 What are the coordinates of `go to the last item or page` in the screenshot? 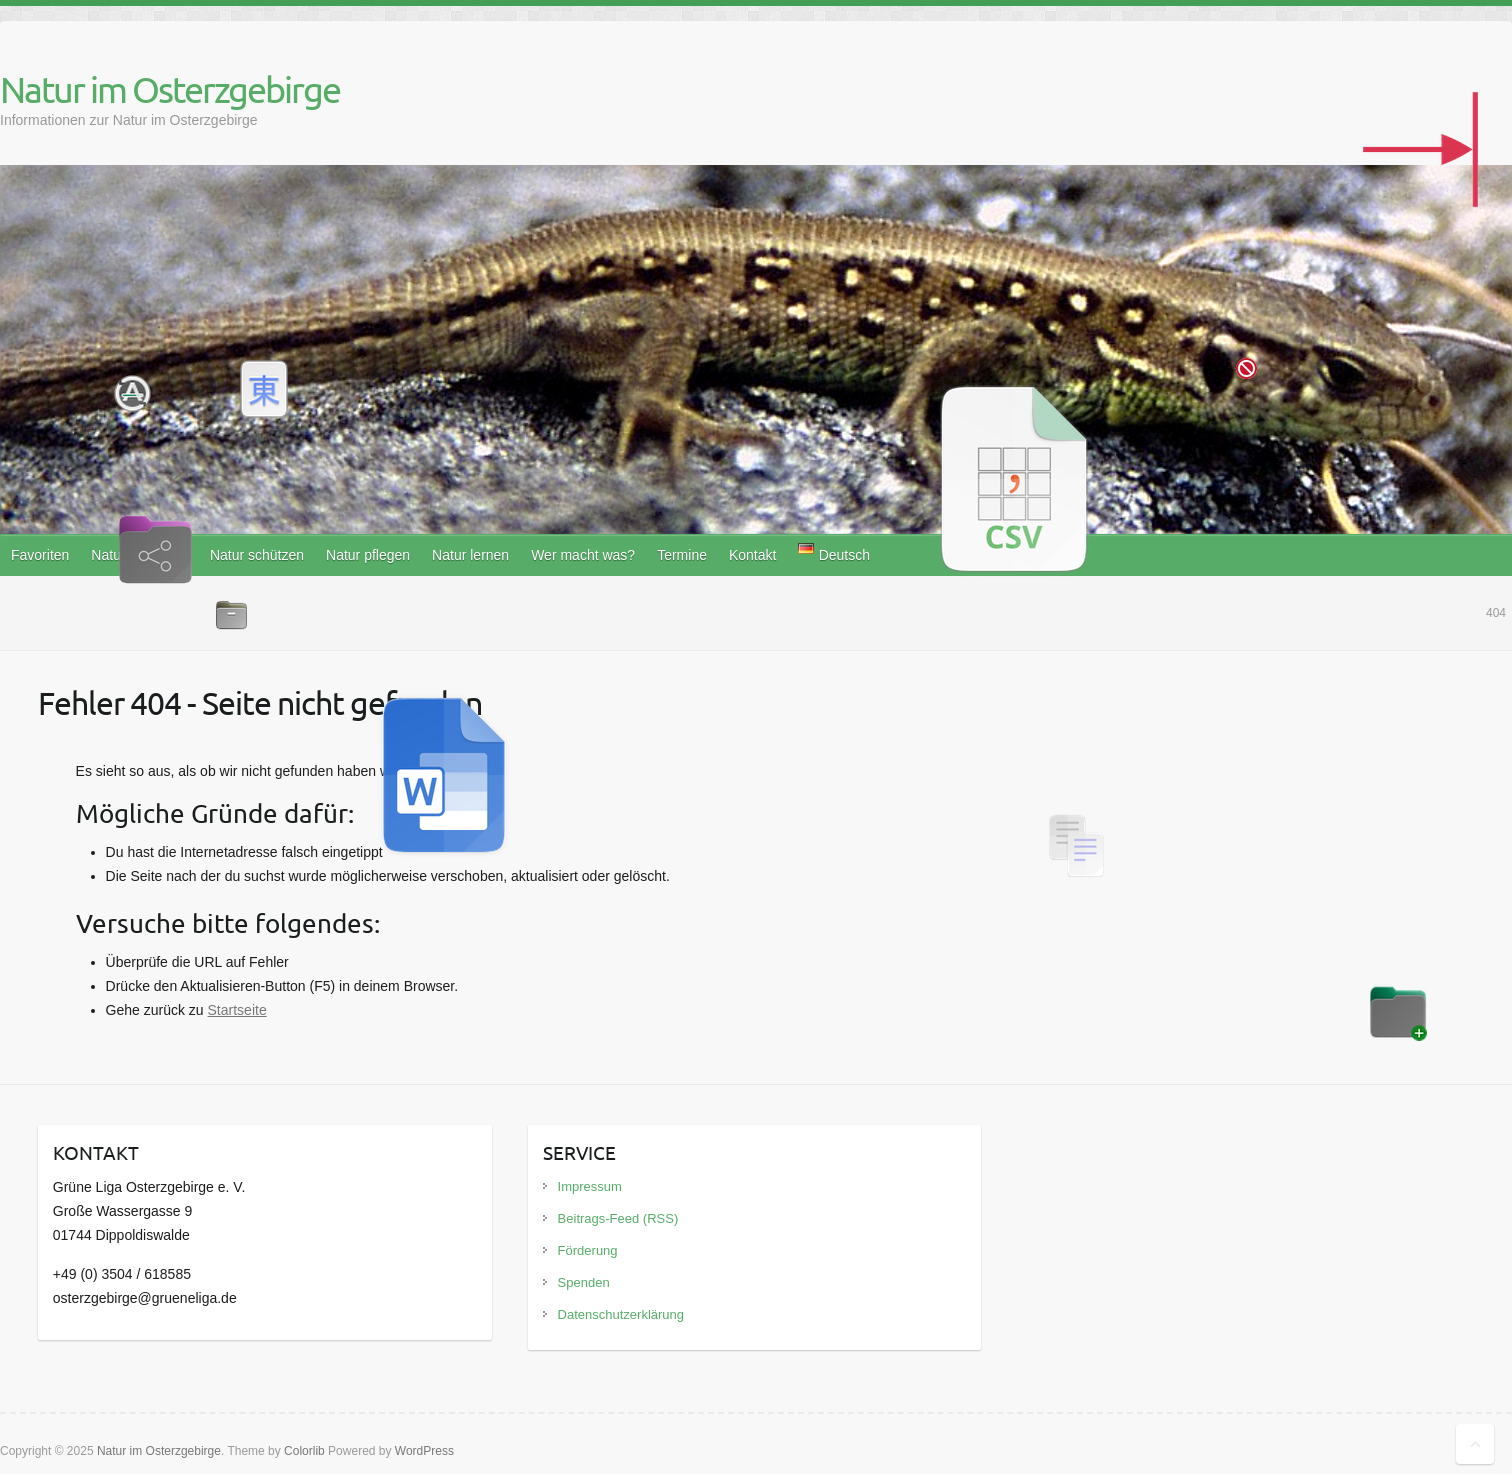 It's located at (1420, 149).